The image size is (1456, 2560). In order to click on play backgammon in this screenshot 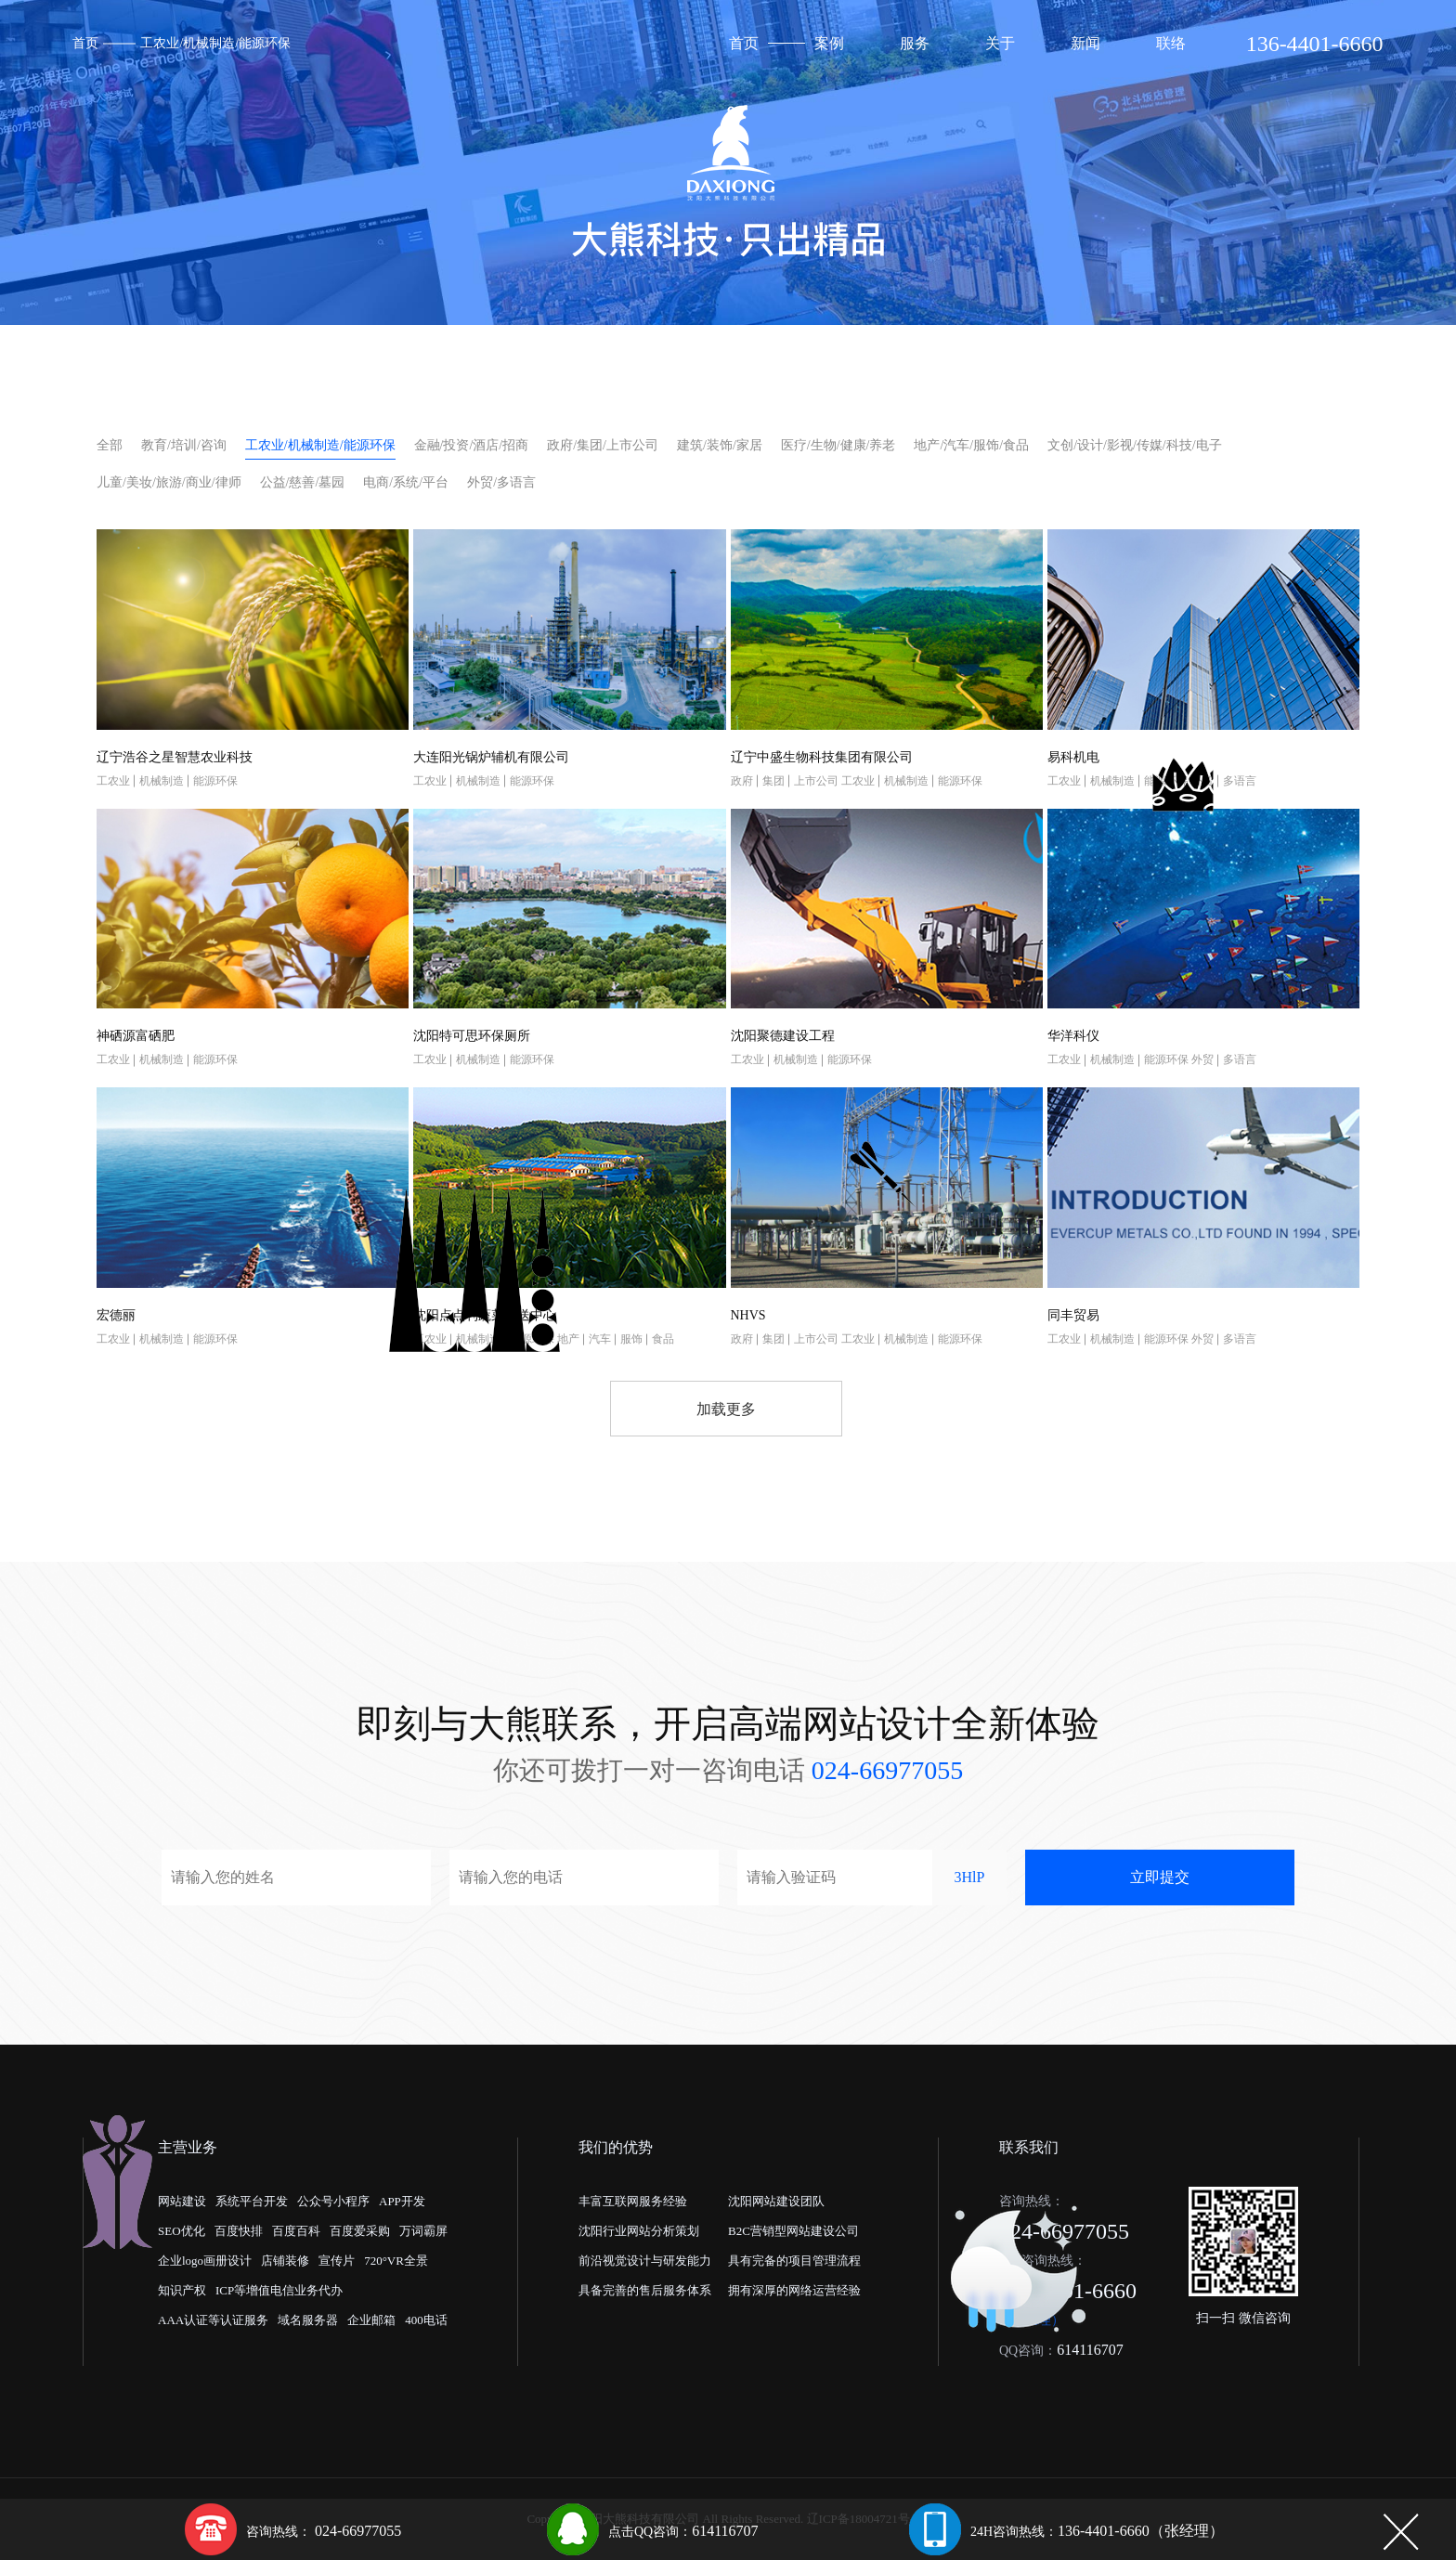, I will do `click(474, 1267)`.